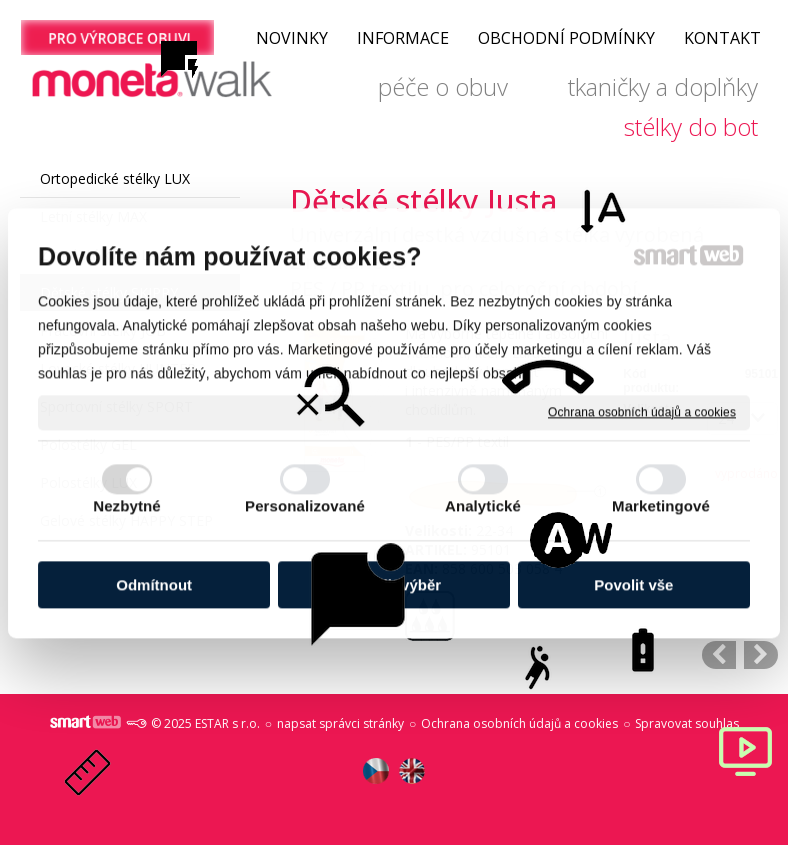 The image size is (788, 845). What do you see at coordinates (548, 379) in the screenshot?
I see `end the current phone call` at bounding box center [548, 379].